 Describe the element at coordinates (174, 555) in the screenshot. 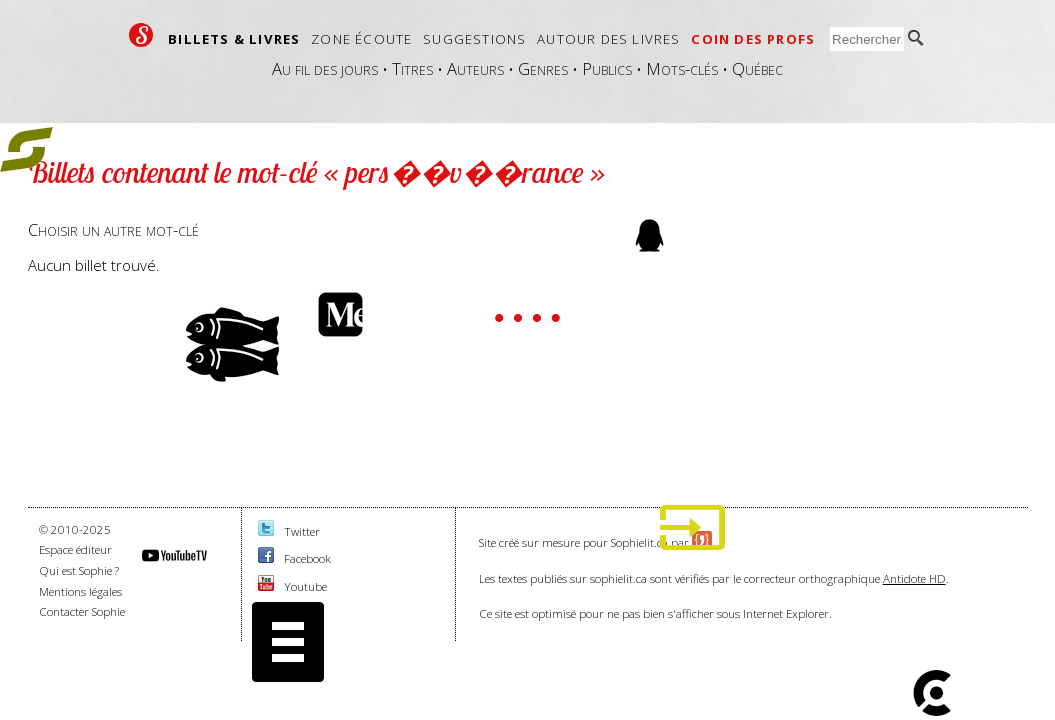

I see `open YouTube TV app` at that location.